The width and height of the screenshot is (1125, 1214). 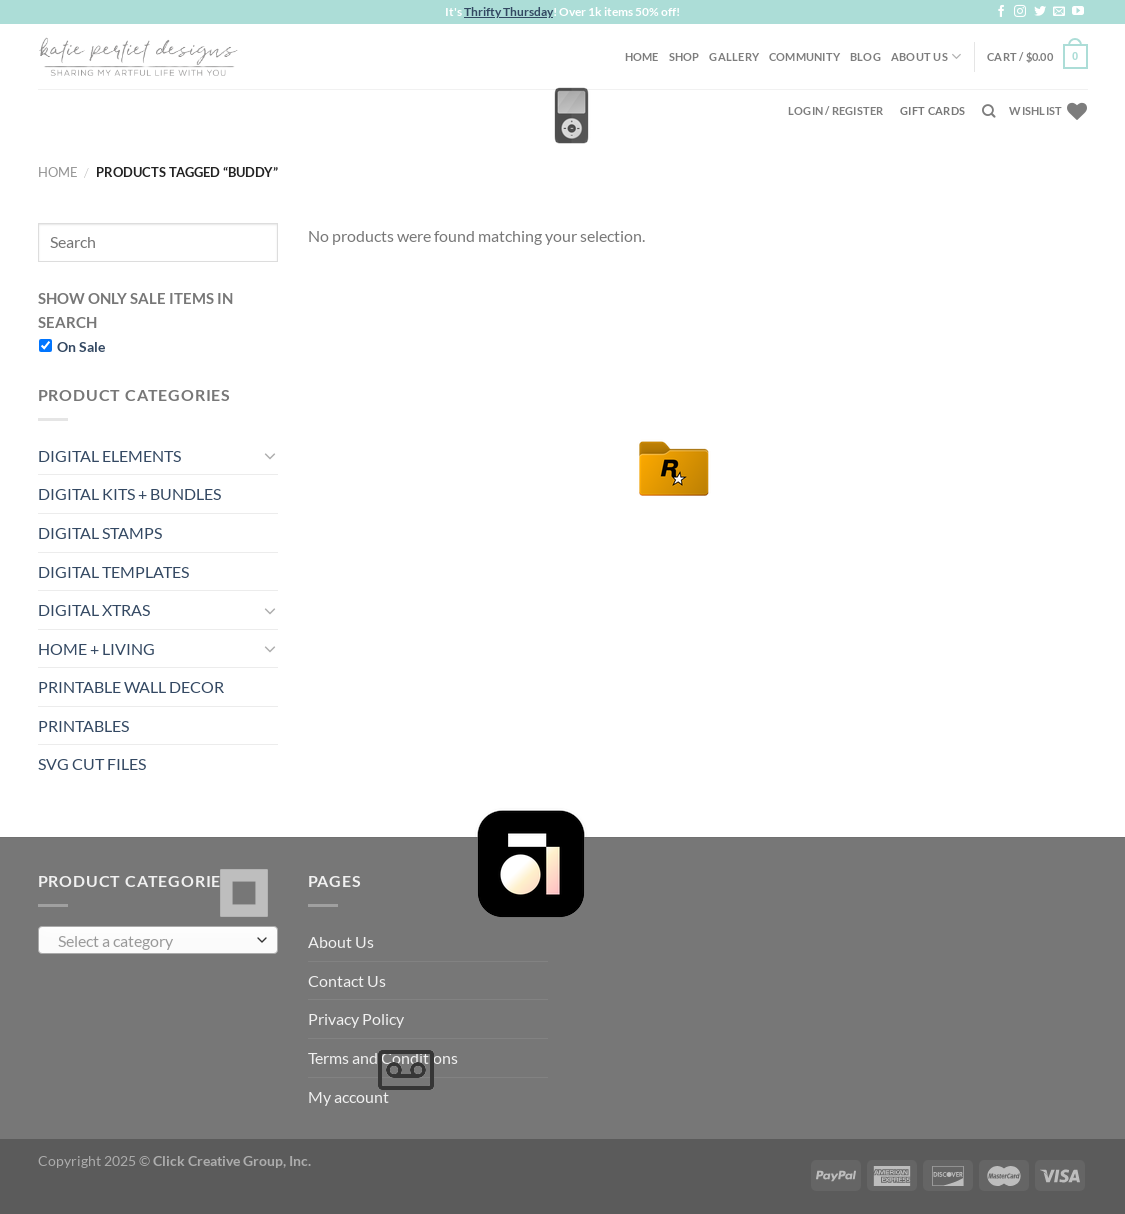 I want to click on indicates a connected multimedia player device, so click(x=571, y=115).